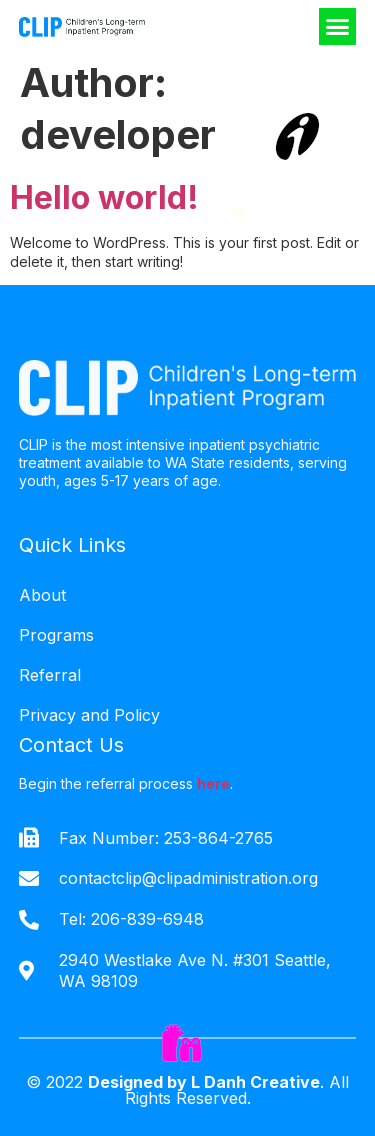 The height and width of the screenshot is (1136, 375). Describe the element at coordinates (238, 212) in the screenshot. I see `lumon industries brand logo` at that location.